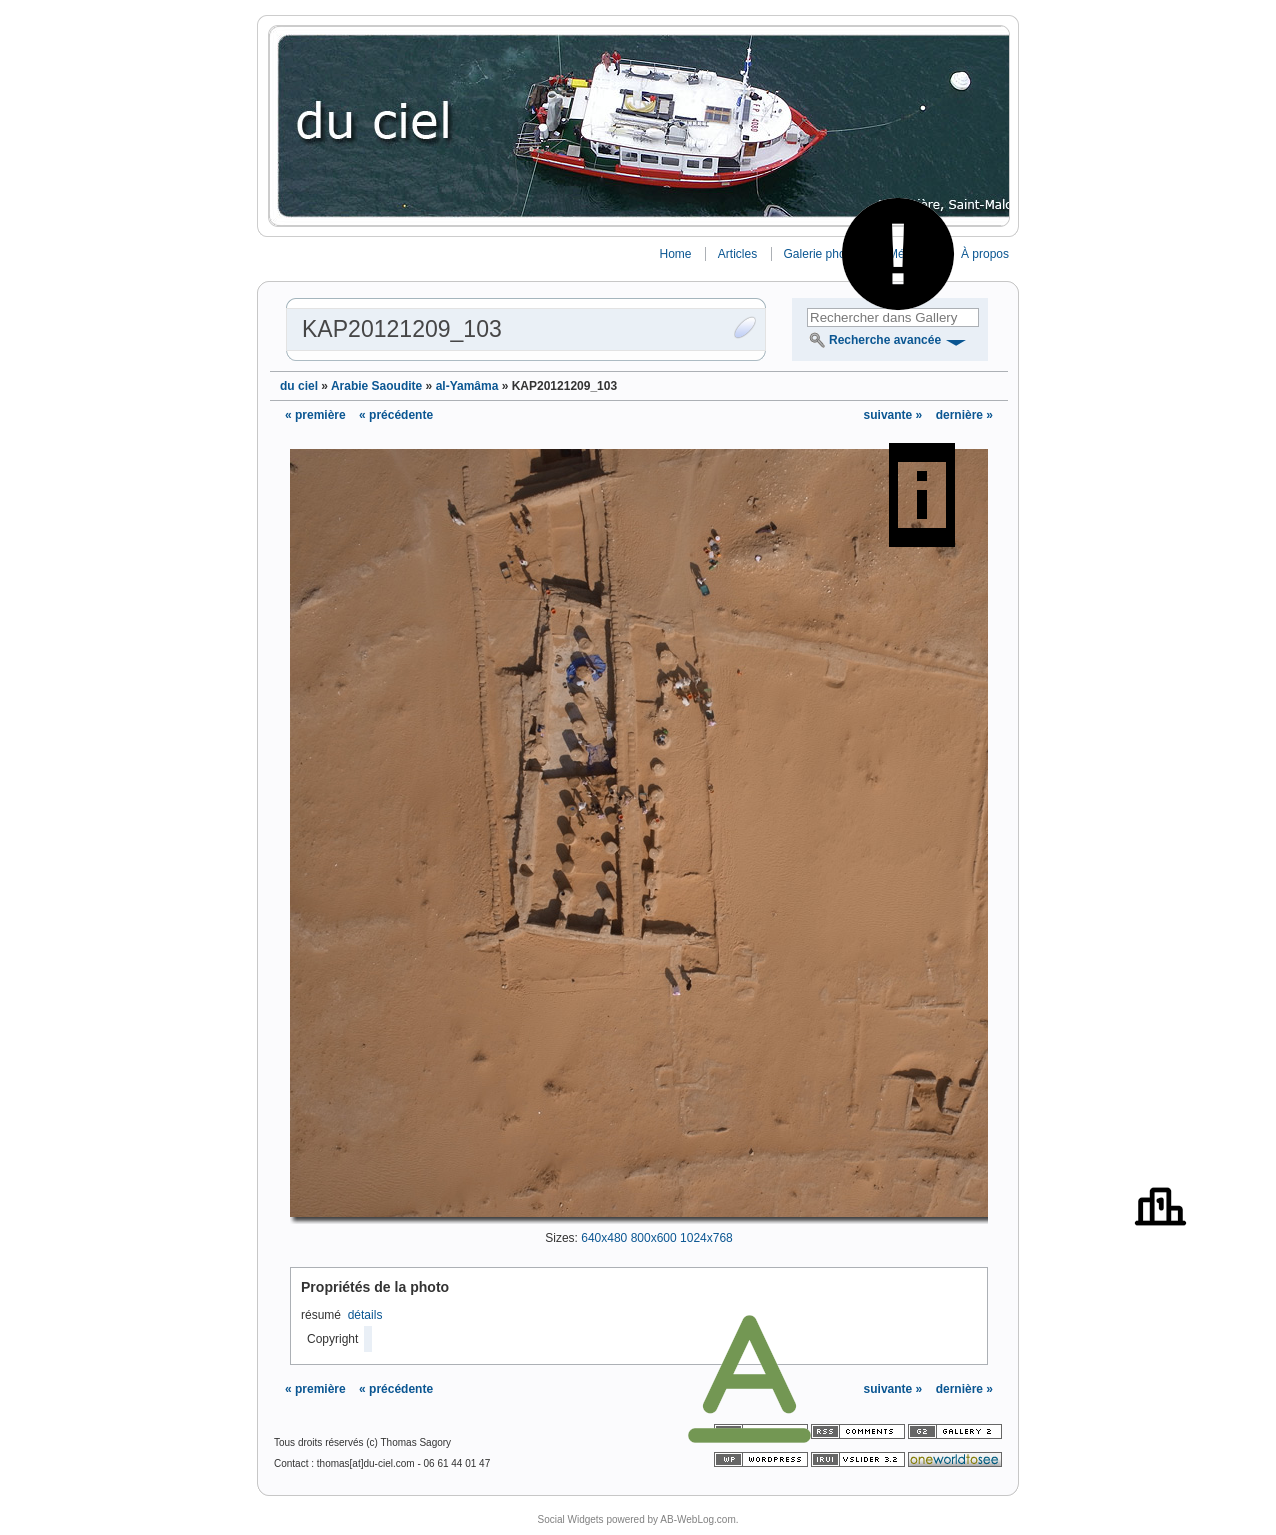  Describe the element at coordinates (898, 254) in the screenshot. I see `indicates a warning or error state` at that location.